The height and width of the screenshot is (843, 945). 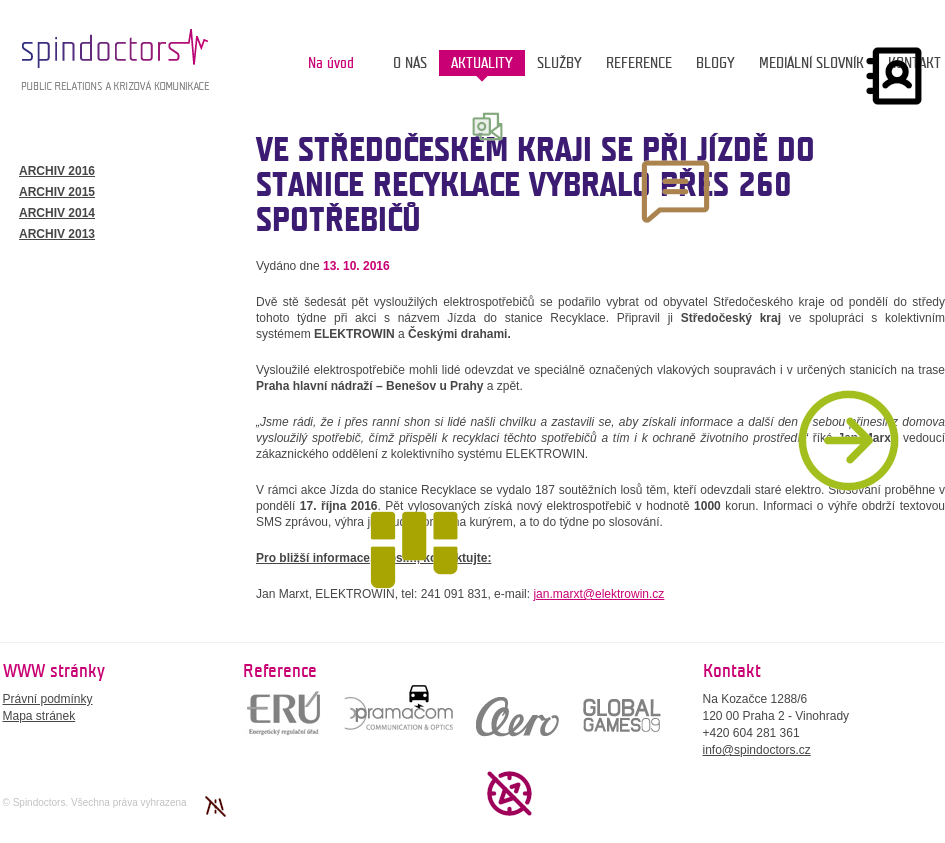 What do you see at coordinates (412, 546) in the screenshot?
I see `open kanban board view` at bounding box center [412, 546].